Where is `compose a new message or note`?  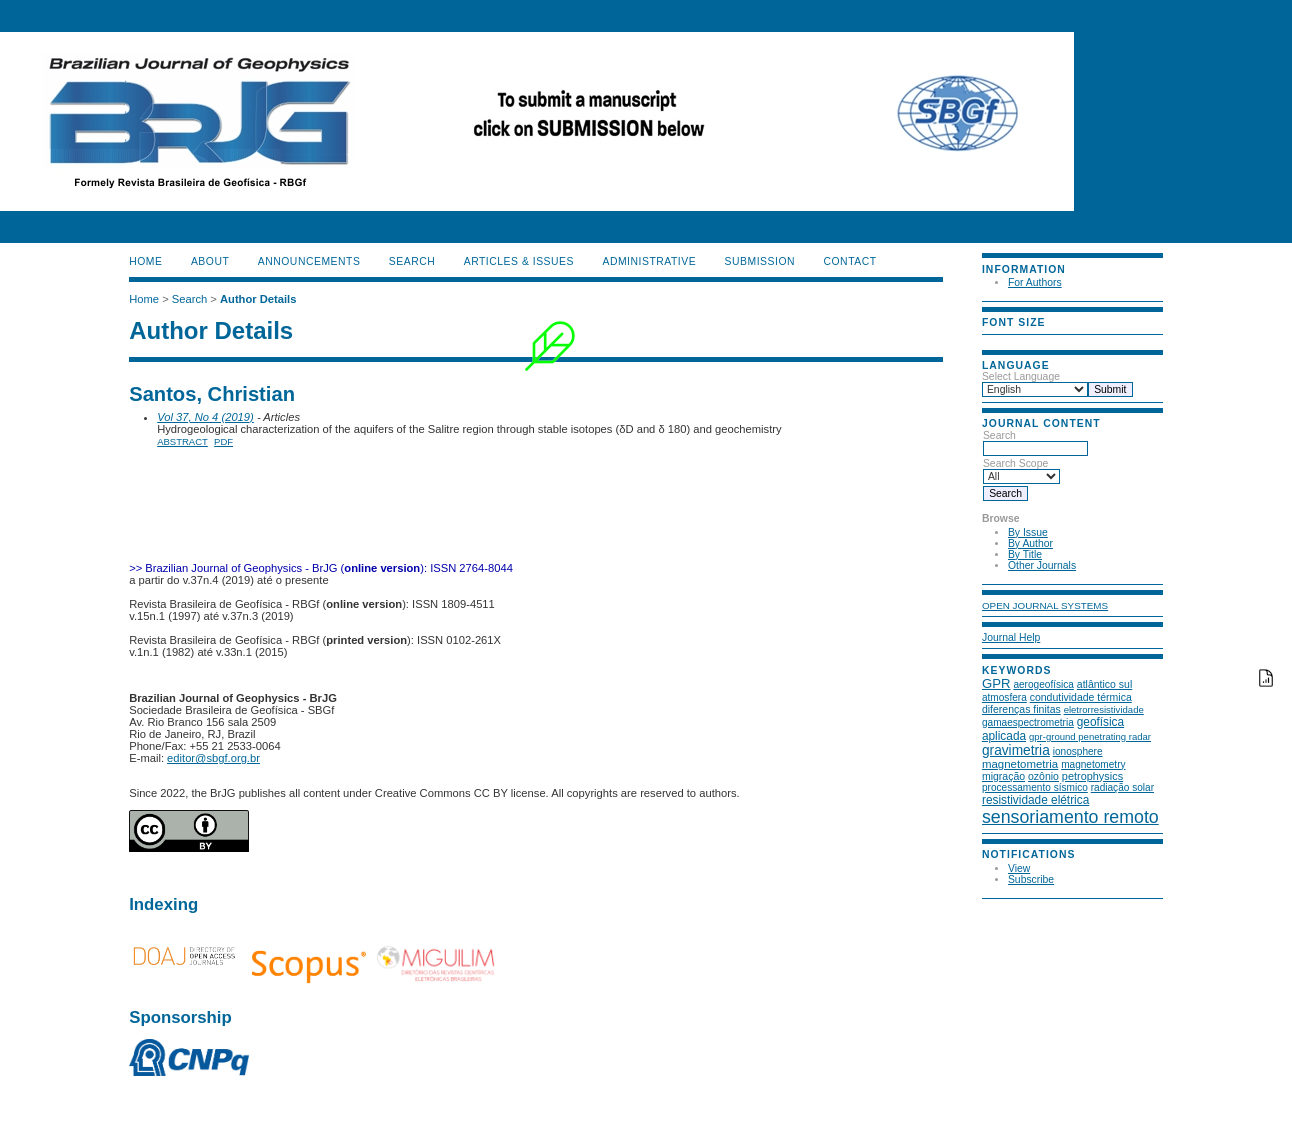 compose a new message or note is located at coordinates (549, 347).